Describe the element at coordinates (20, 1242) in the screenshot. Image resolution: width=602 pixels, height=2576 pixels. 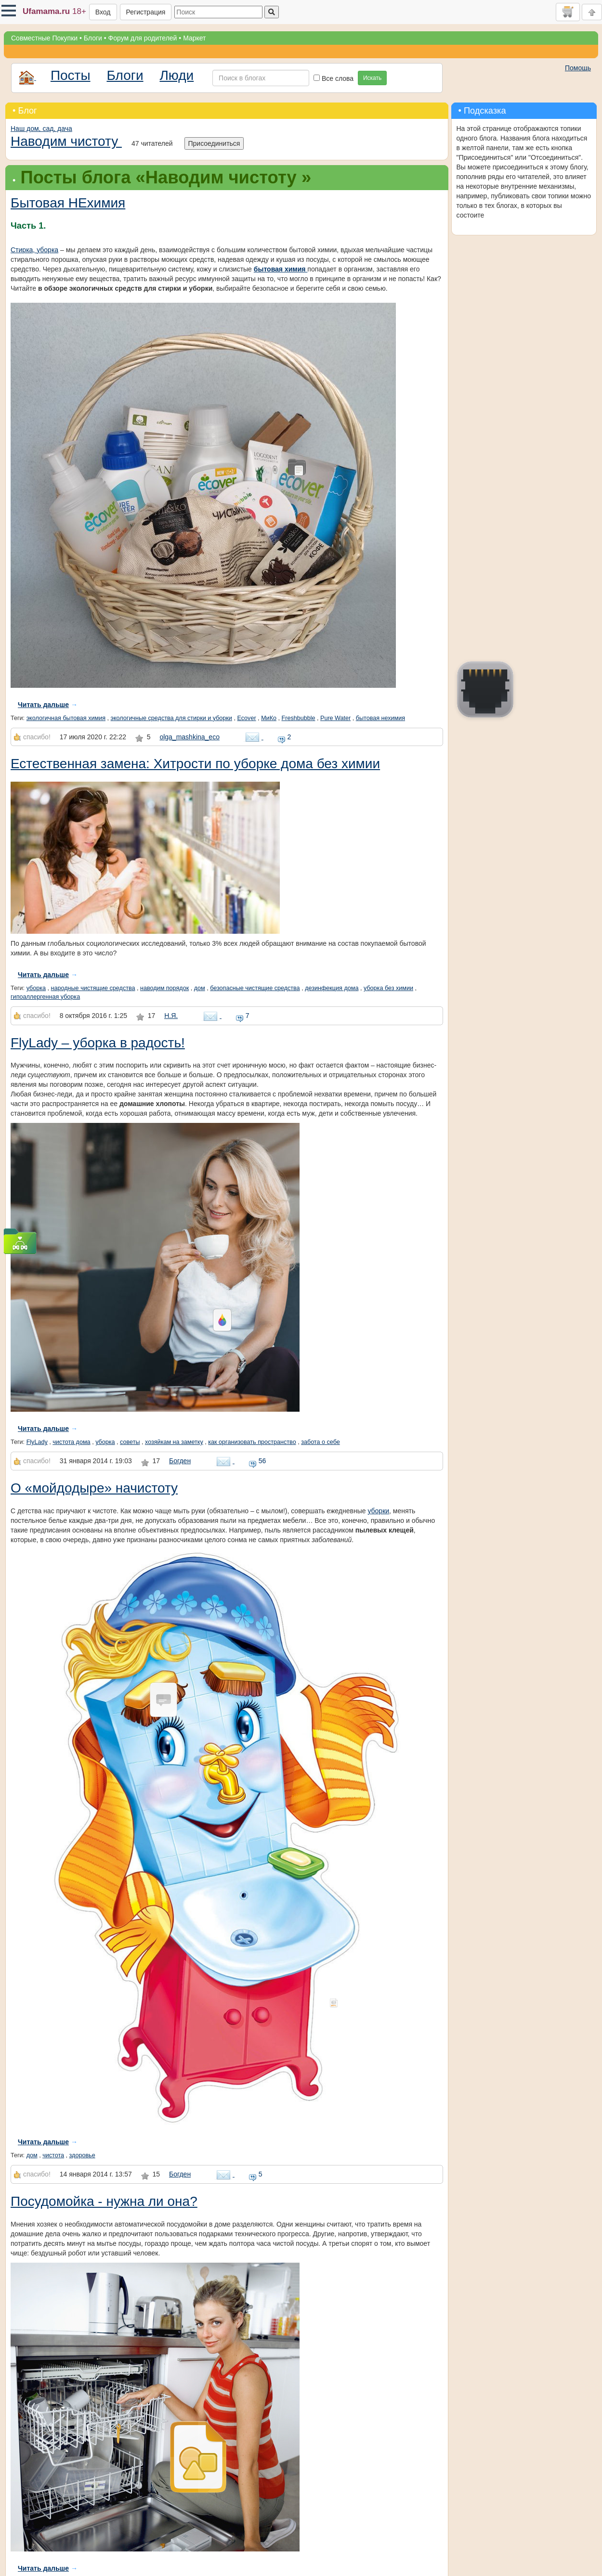
I see `open your GameJolt games folder` at that location.